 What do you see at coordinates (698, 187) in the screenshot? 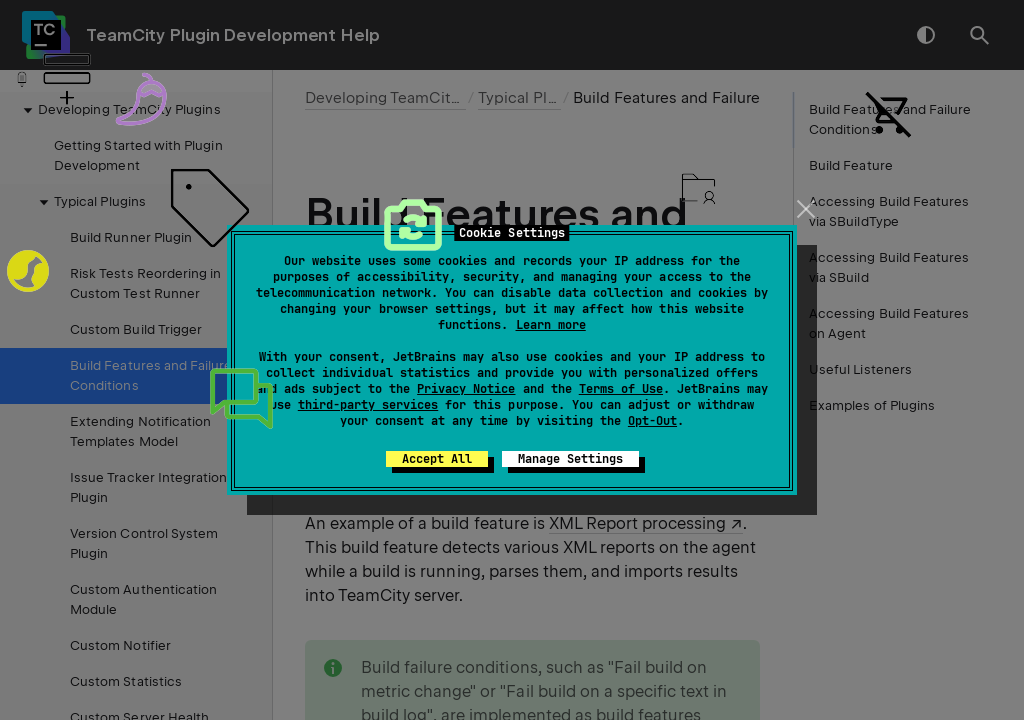
I see `access user-specific files or documents` at bounding box center [698, 187].